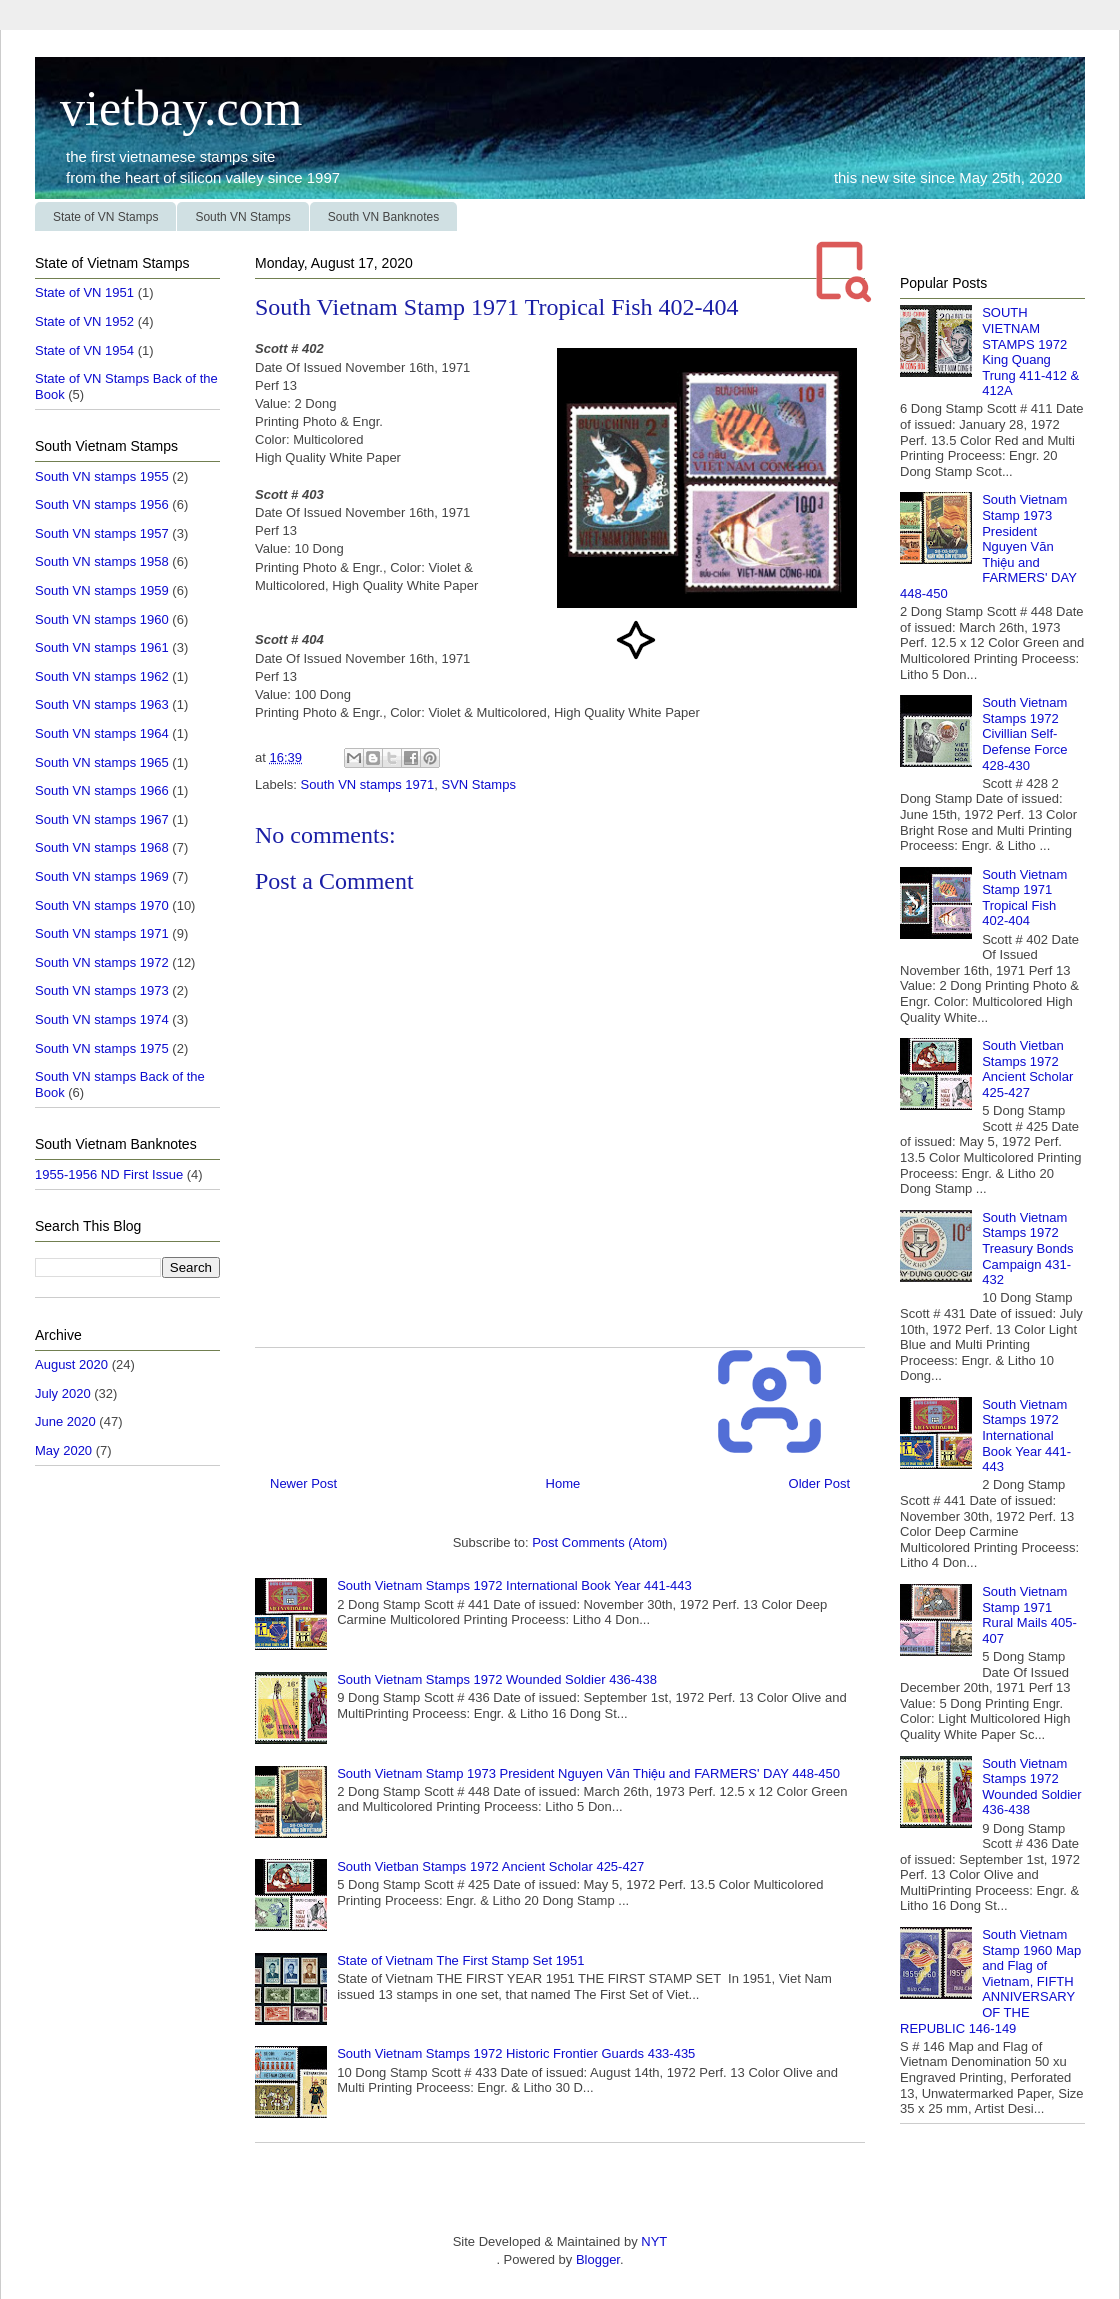 The height and width of the screenshot is (2299, 1120). I want to click on search for a tablet device, so click(839, 270).